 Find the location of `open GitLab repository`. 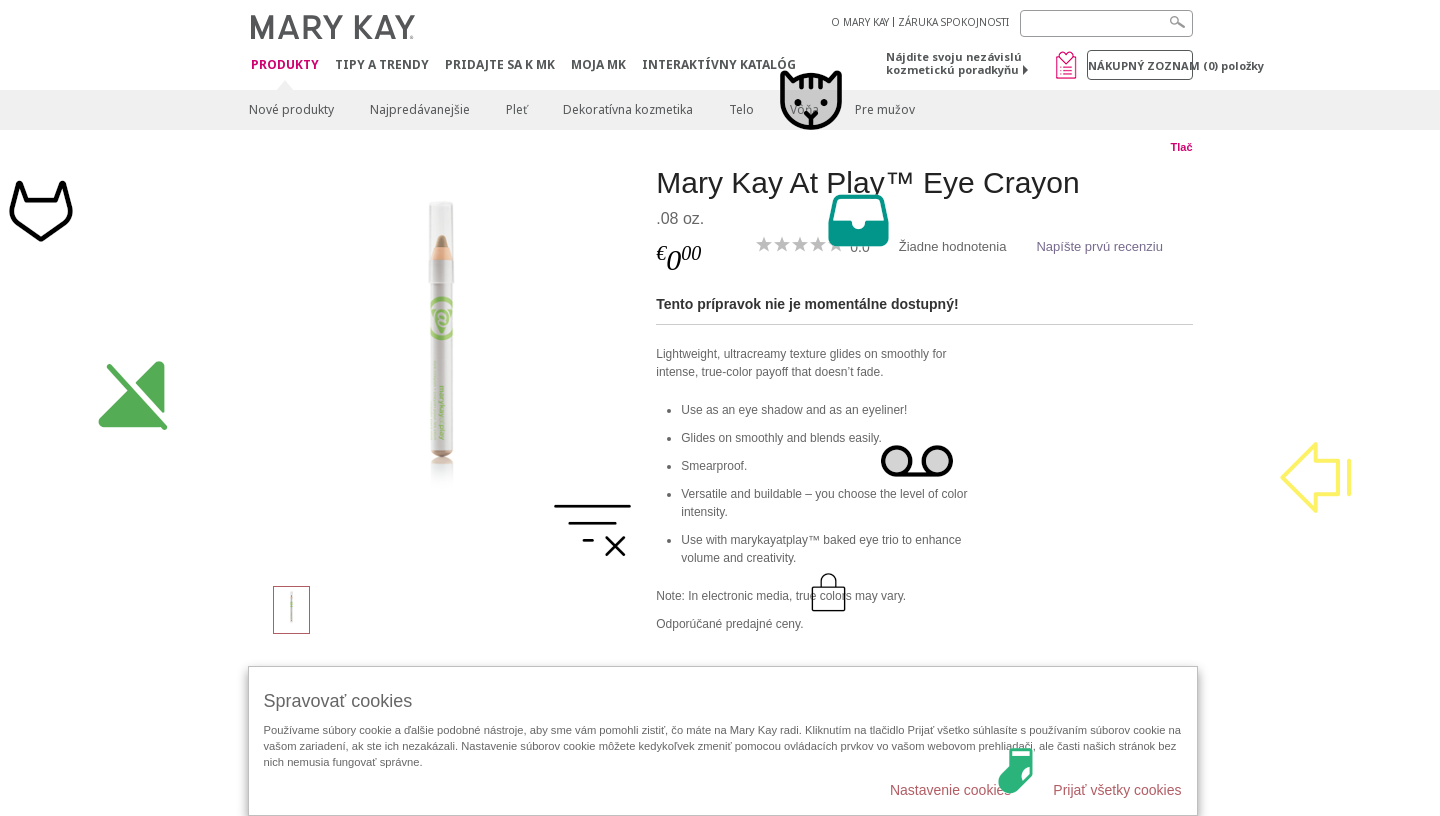

open GitLab repository is located at coordinates (41, 210).